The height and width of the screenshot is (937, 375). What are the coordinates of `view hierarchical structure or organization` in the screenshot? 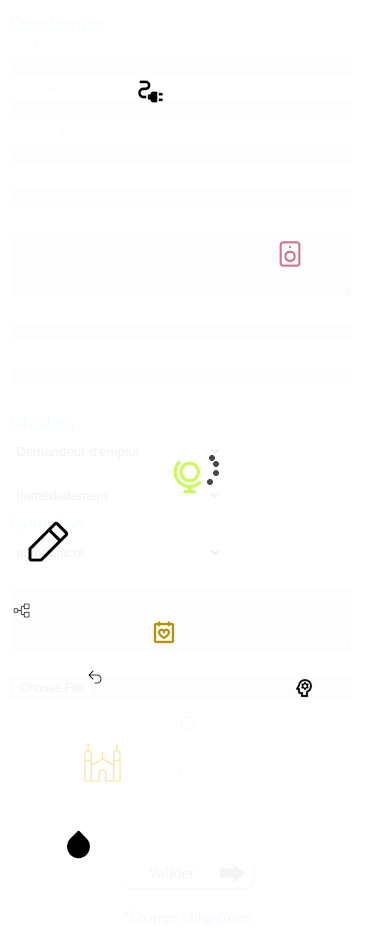 It's located at (22, 610).